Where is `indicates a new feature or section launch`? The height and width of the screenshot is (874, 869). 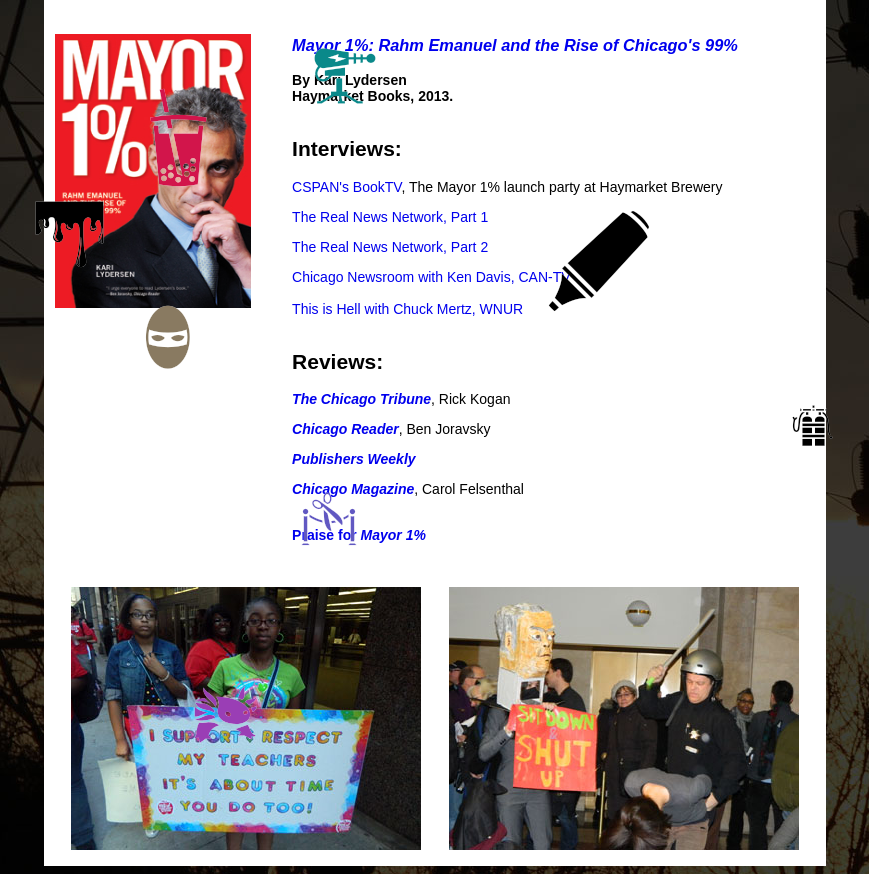 indicates a new feature or section launch is located at coordinates (329, 518).